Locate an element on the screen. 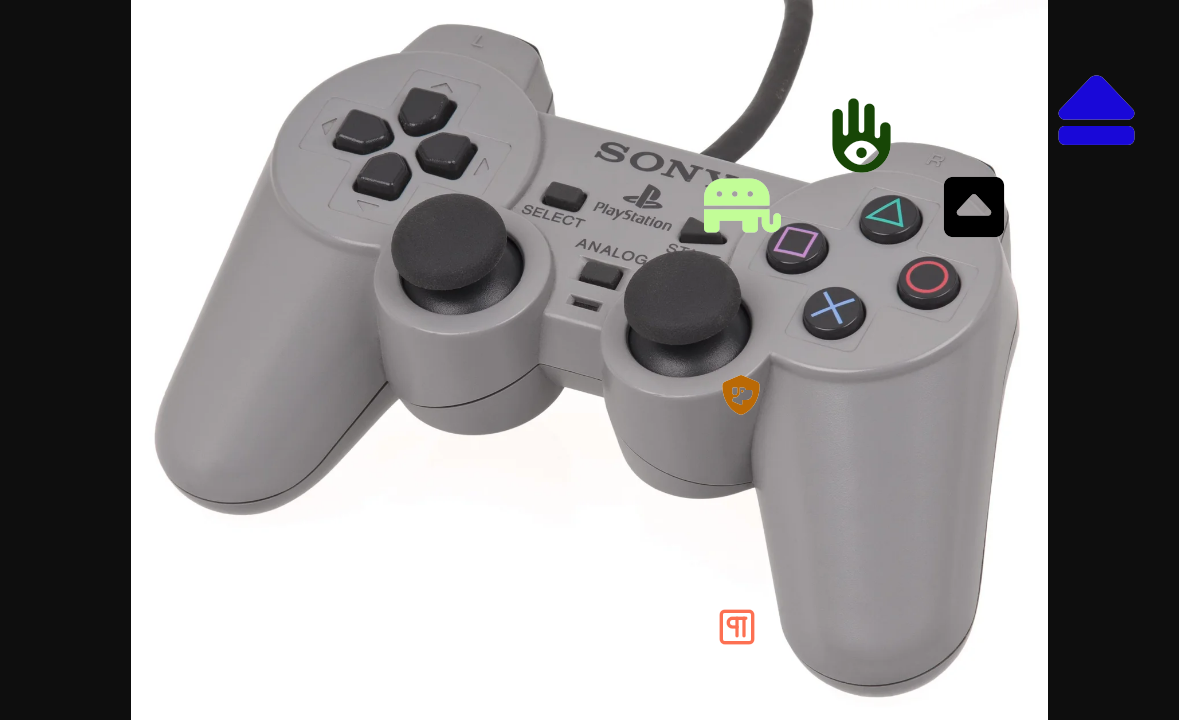 The image size is (1179, 720). eject a disc or removable media is located at coordinates (1096, 116).